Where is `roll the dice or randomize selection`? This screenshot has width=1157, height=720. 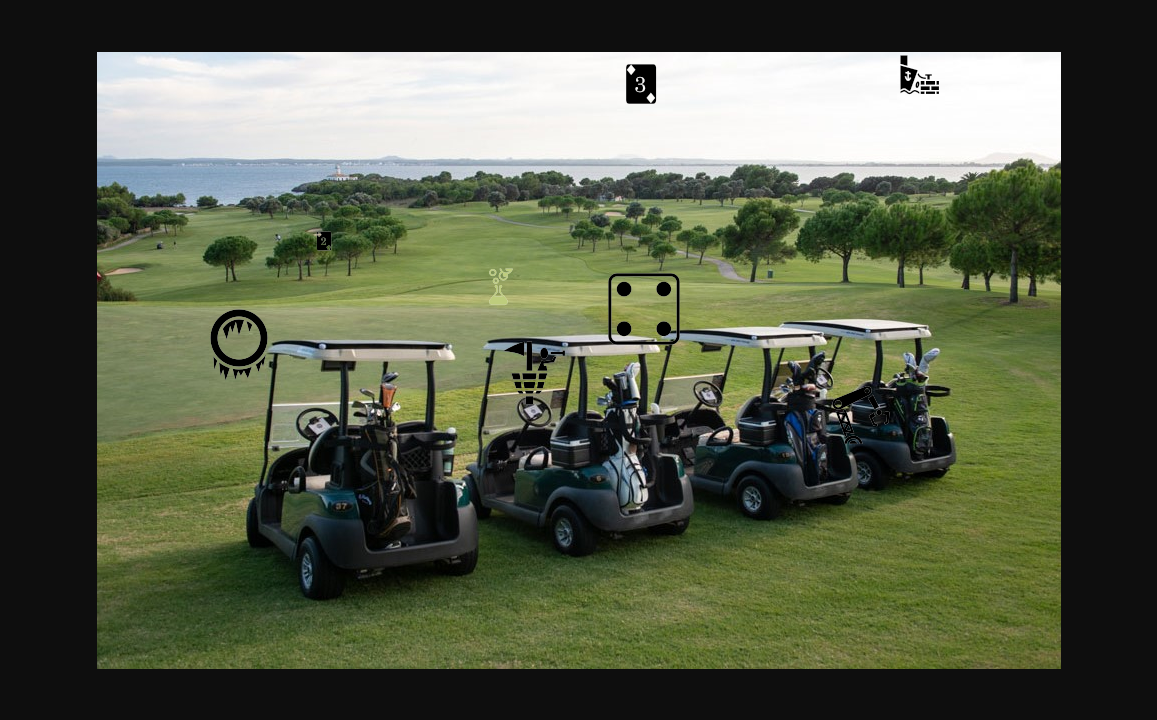 roll the dice or randomize selection is located at coordinates (644, 309).